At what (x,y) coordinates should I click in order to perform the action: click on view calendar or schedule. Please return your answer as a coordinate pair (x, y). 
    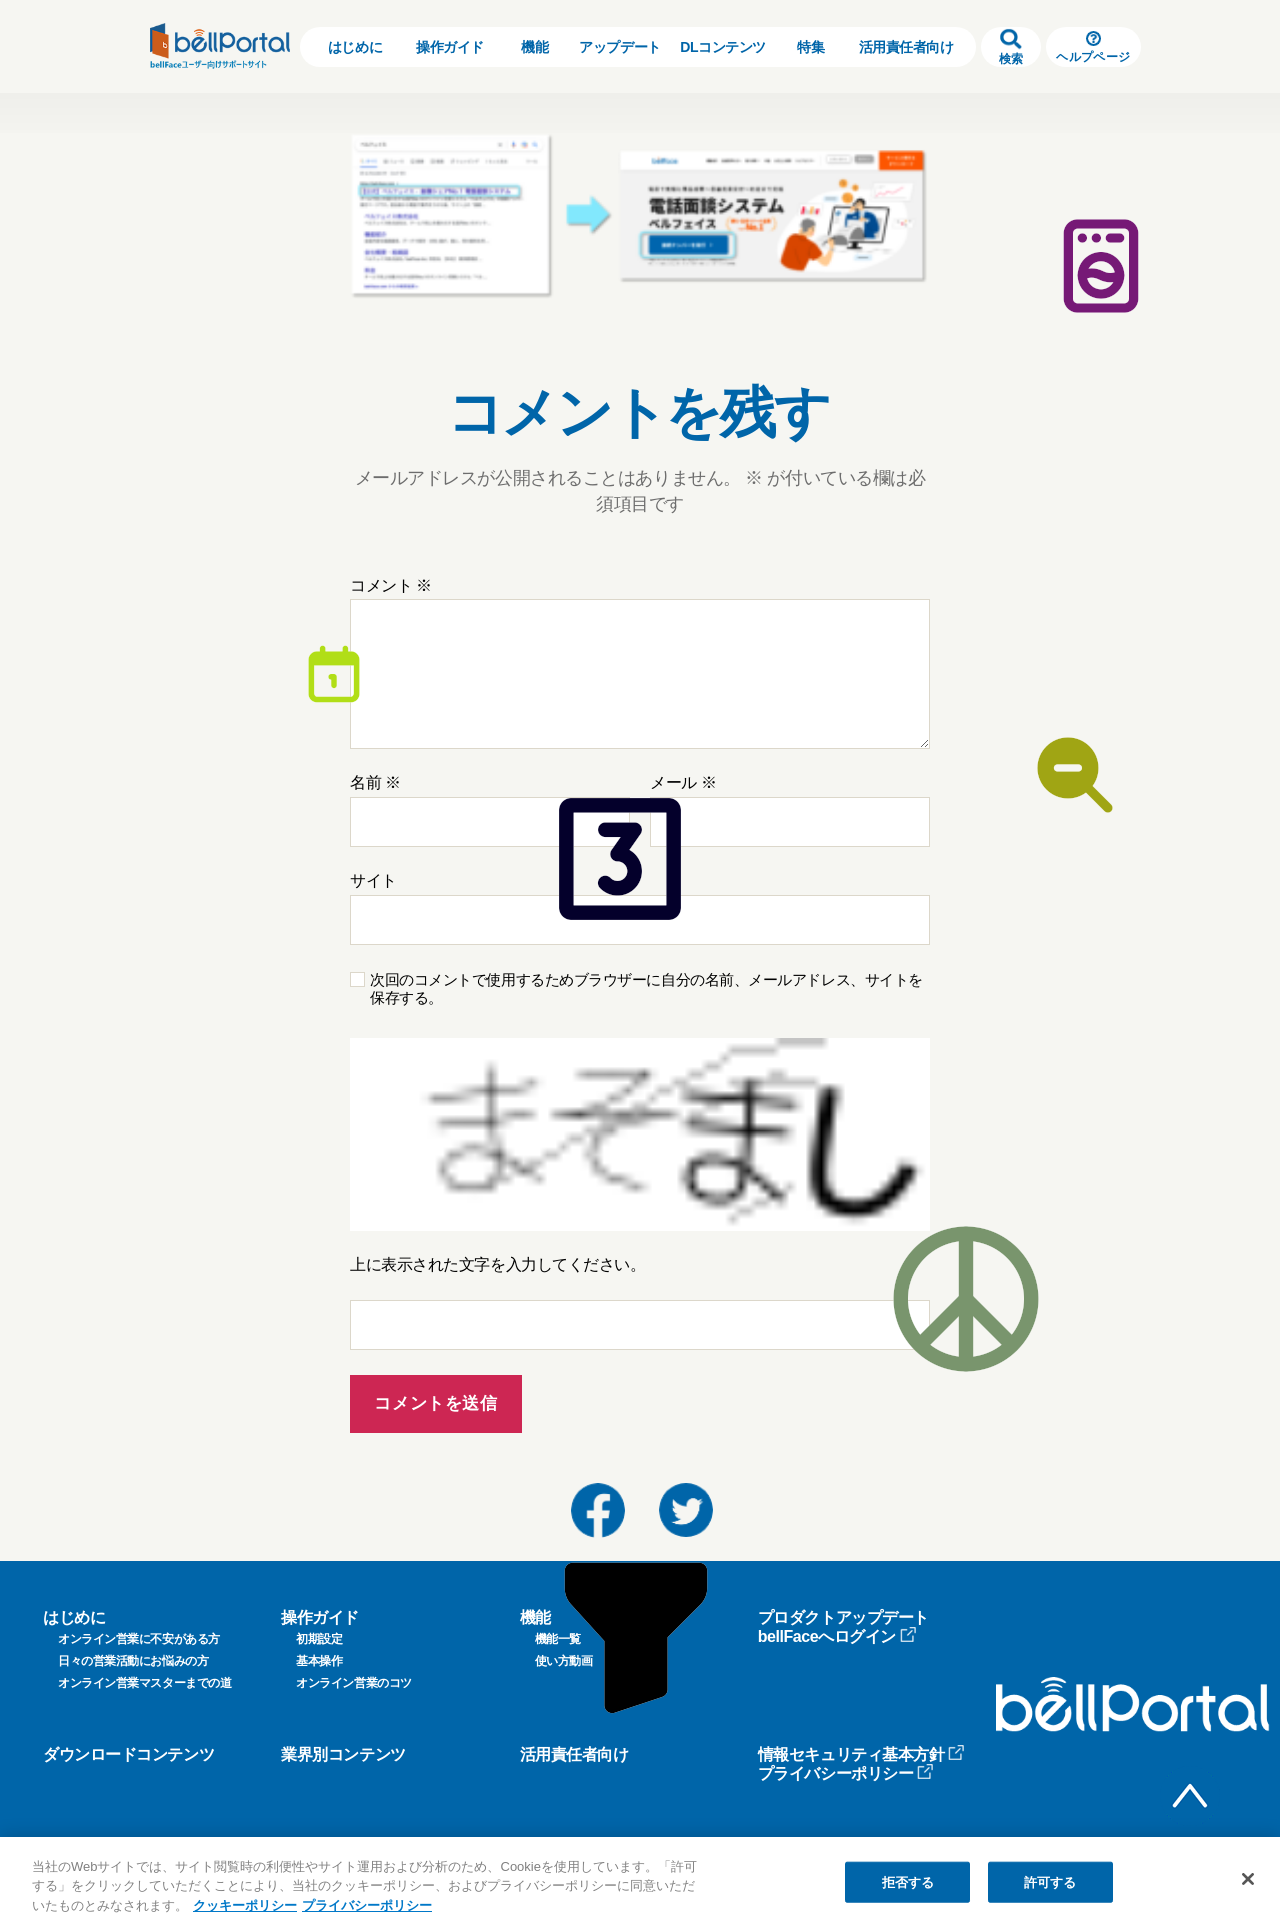
    Looking at the image, I should click on (334, 674).